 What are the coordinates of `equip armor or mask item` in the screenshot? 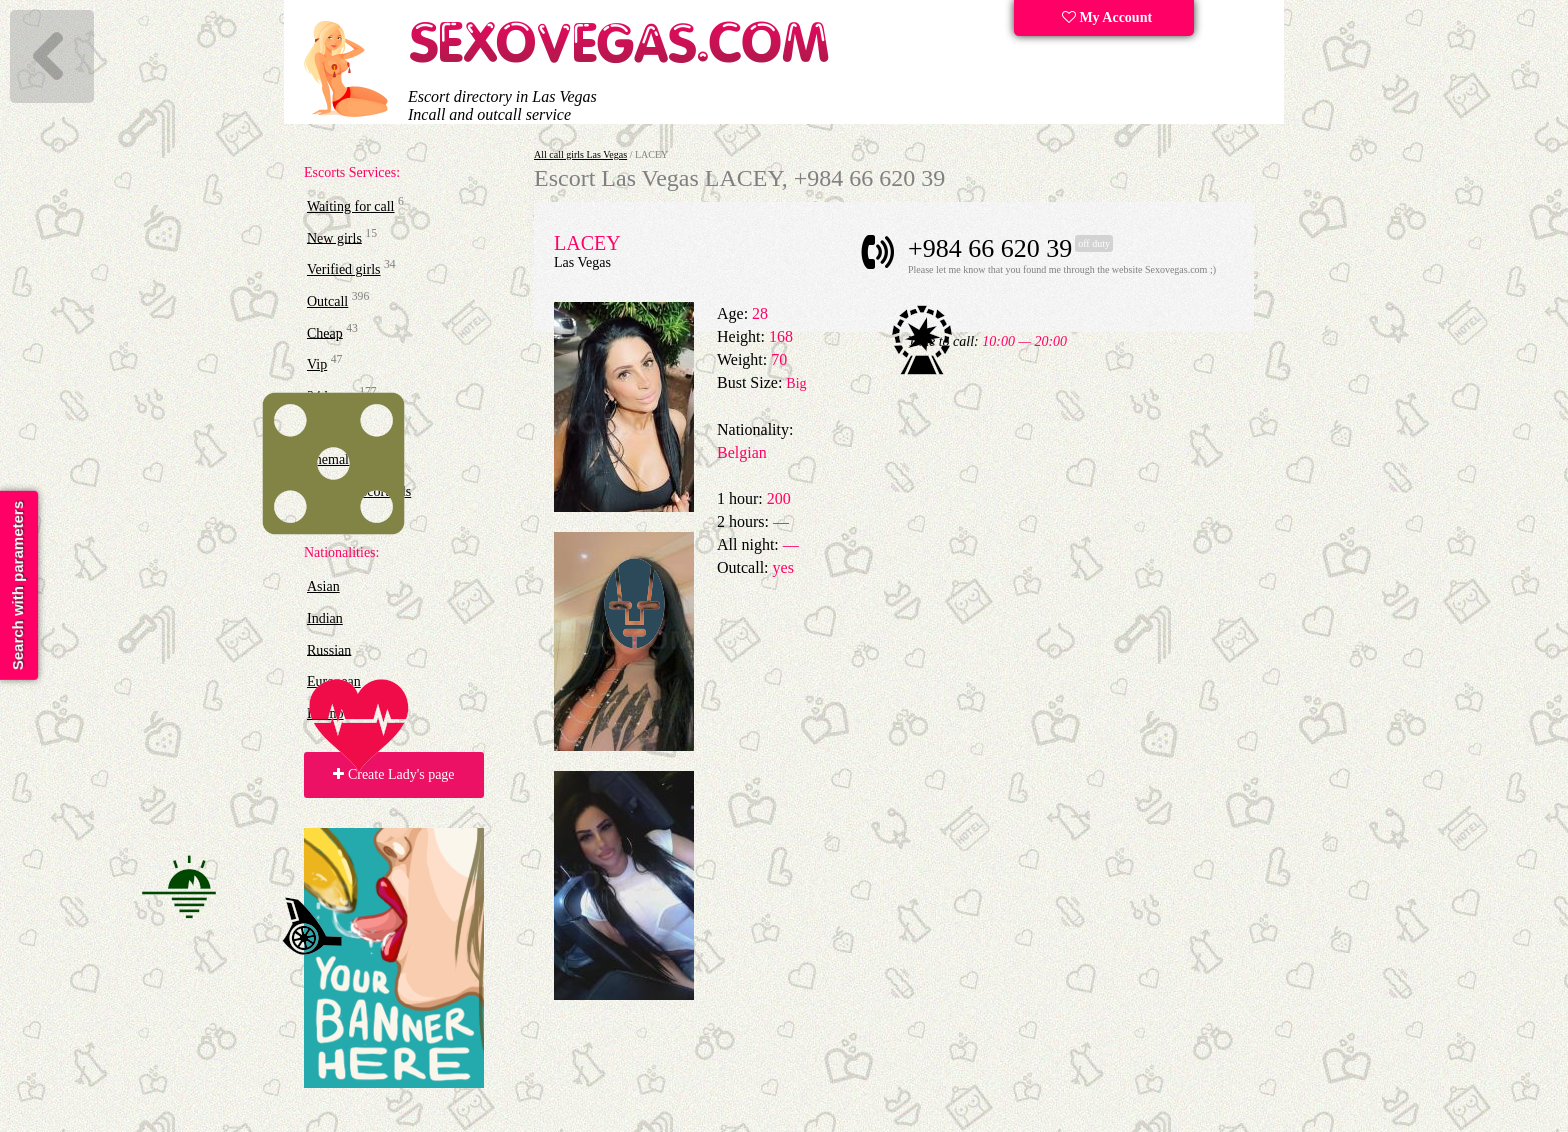 It's located at (634, 603).